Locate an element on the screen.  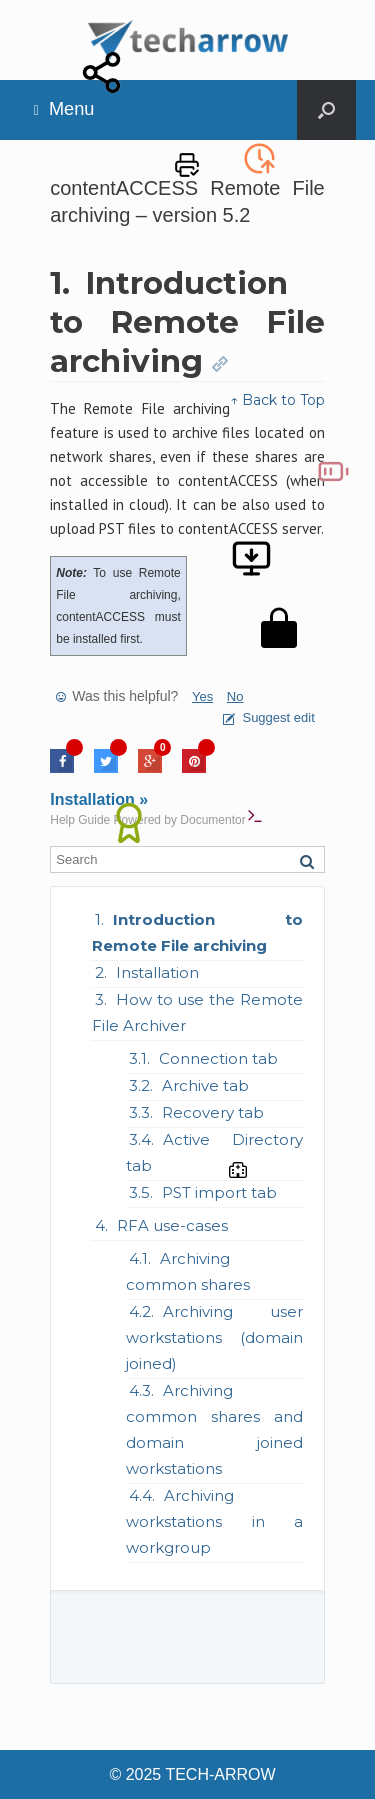
view achievements or awards is located at coordinates (129, 823).